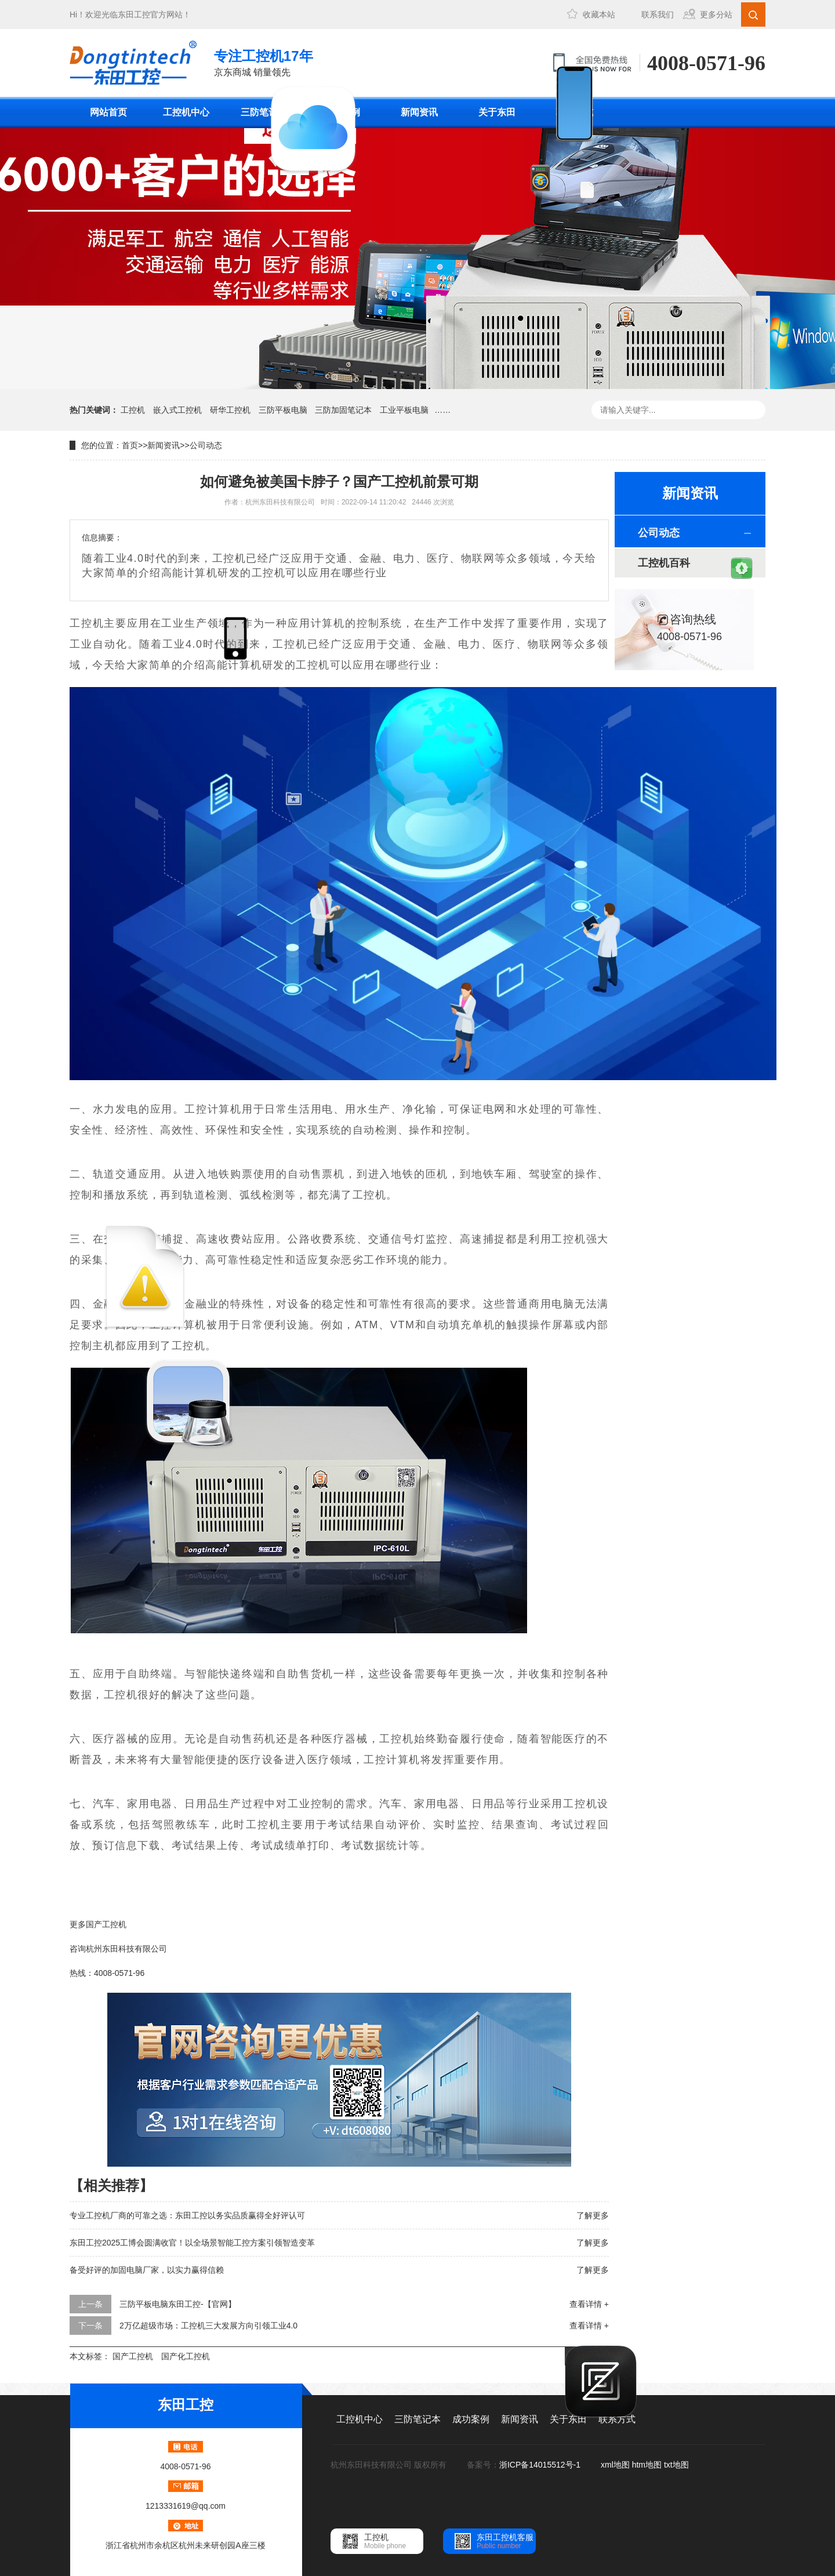  What do you see at coordinates (145, 1279) in the screenshot?
I see `report a problem or issue with a file` at bounding box center [145, 1279].